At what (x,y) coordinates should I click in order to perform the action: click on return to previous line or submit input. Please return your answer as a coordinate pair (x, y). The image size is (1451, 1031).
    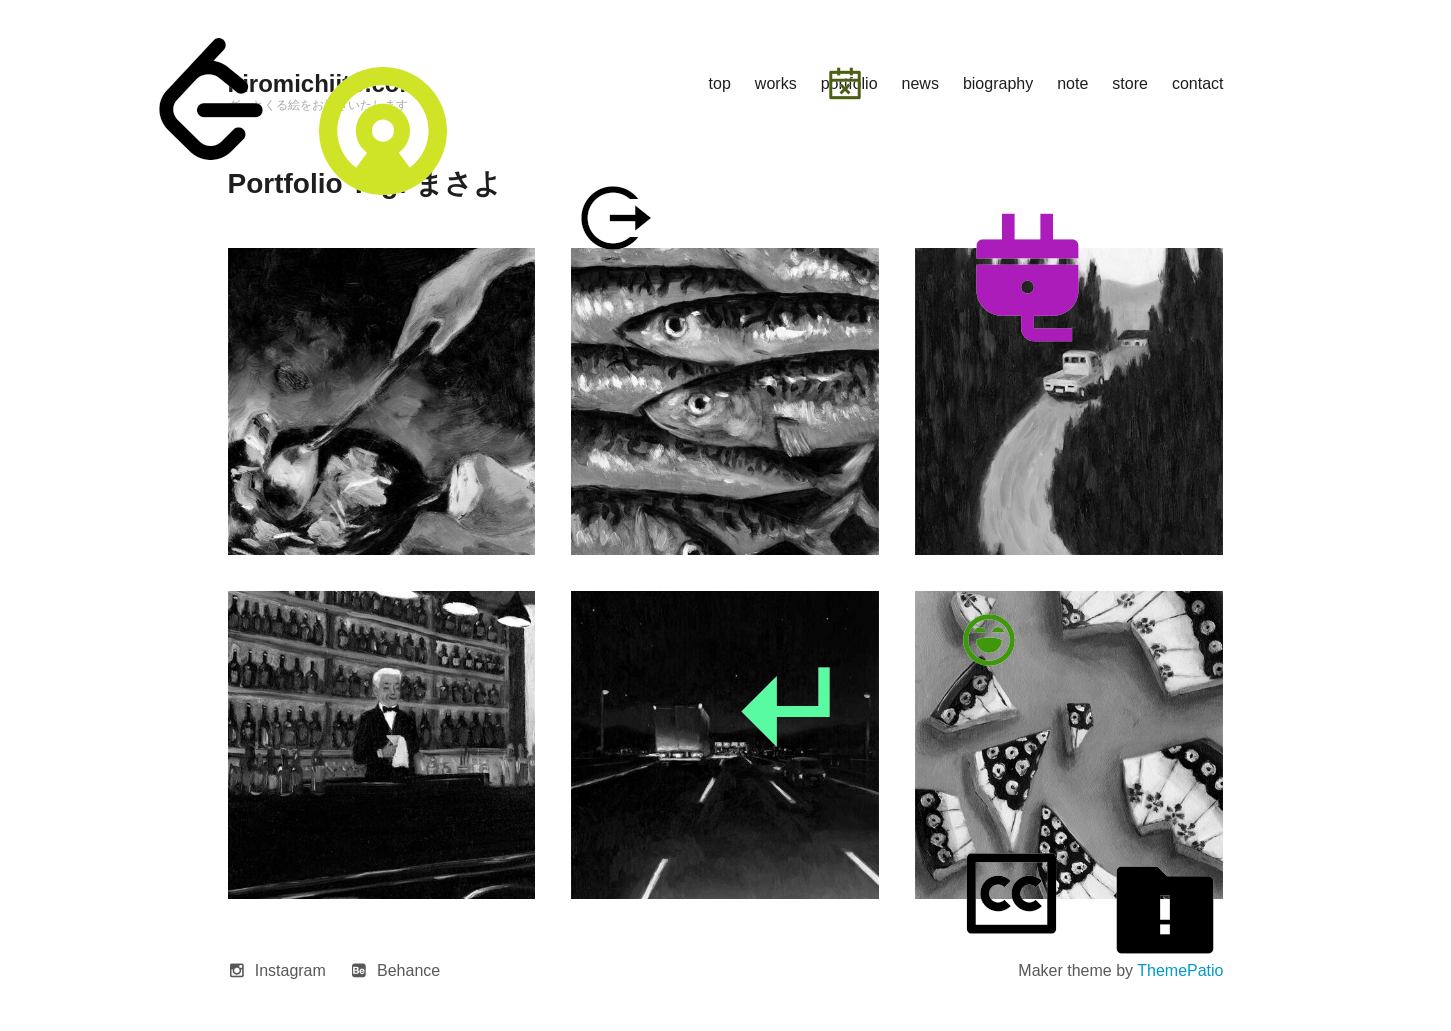
    Looking at the image, I should click on (791, 706).